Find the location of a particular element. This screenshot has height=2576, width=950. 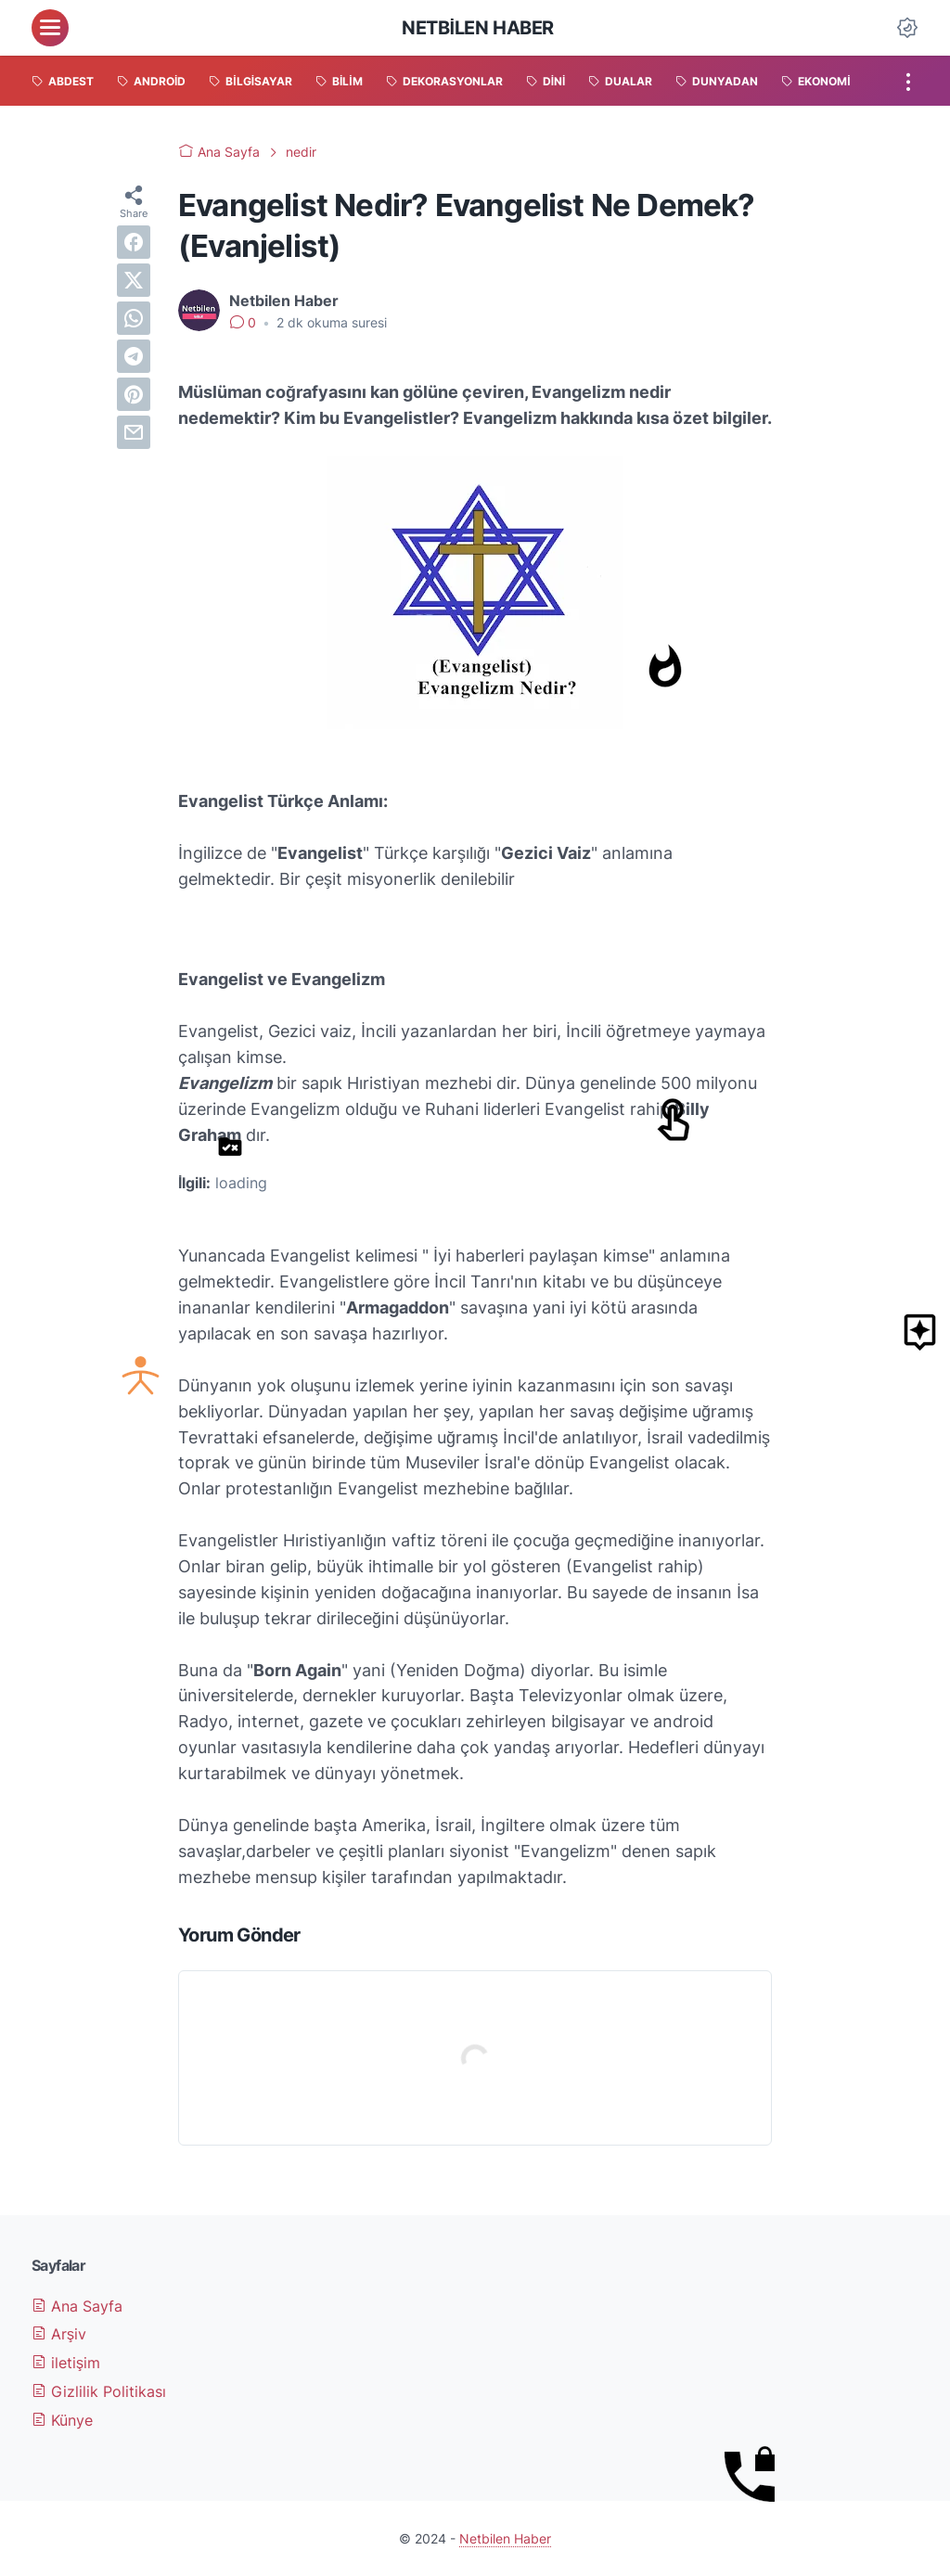

folder containing validated and rejected items is located at coordinates (230, 1147).